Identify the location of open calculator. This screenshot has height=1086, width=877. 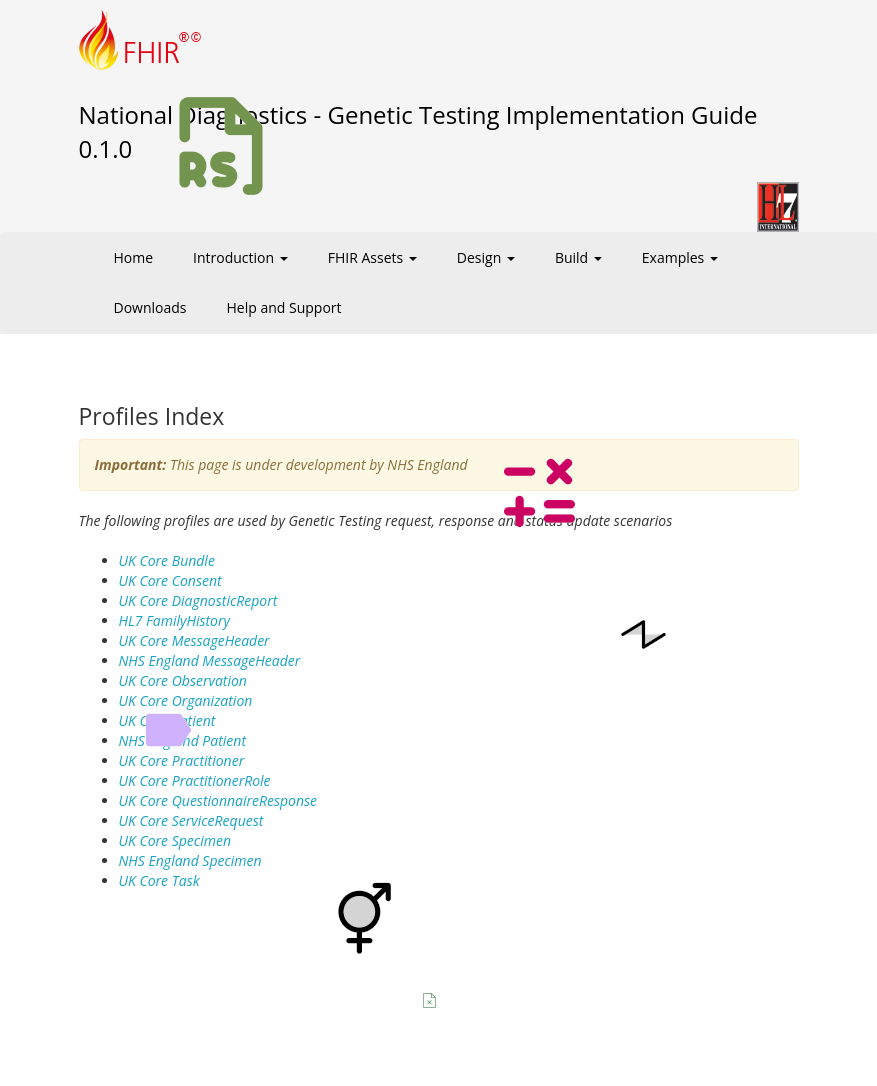
(539, 491).